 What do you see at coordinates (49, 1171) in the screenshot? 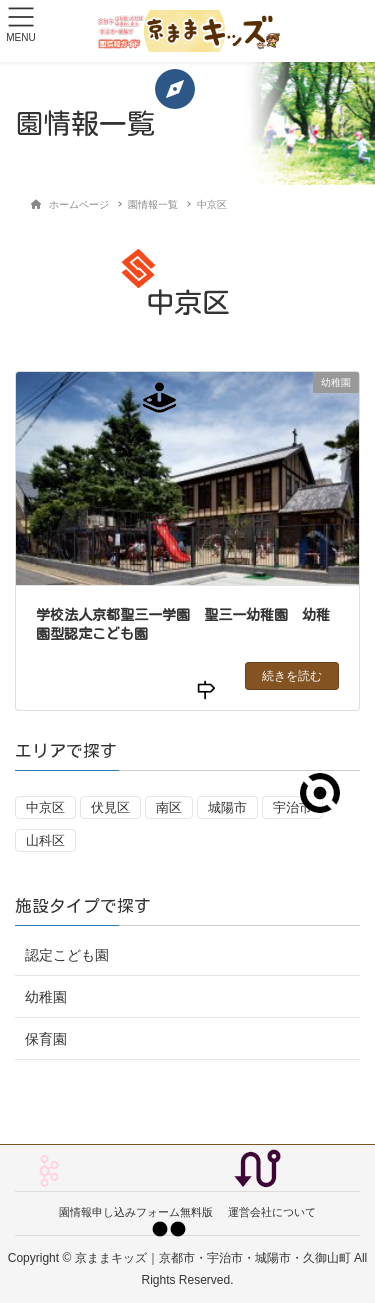
I see `Apache Kafka logo` at bounding box center [49, 1171].